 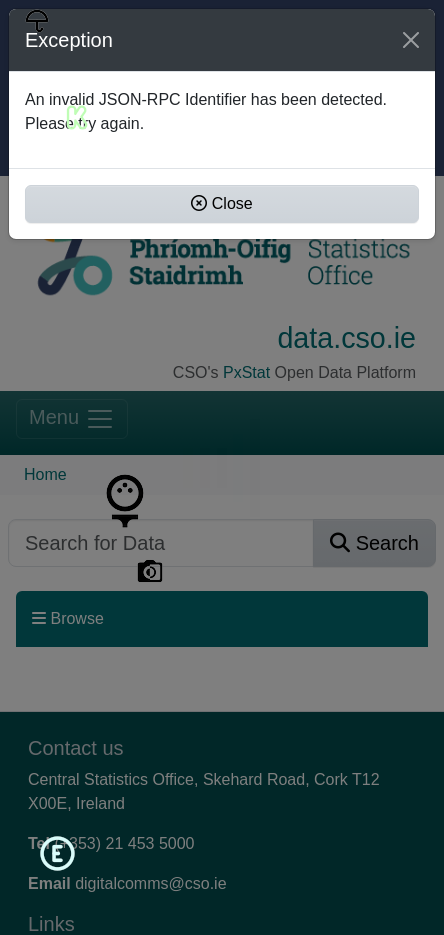 I want to click on indicates an "E" rating or classification, so click(x=57, y=853).